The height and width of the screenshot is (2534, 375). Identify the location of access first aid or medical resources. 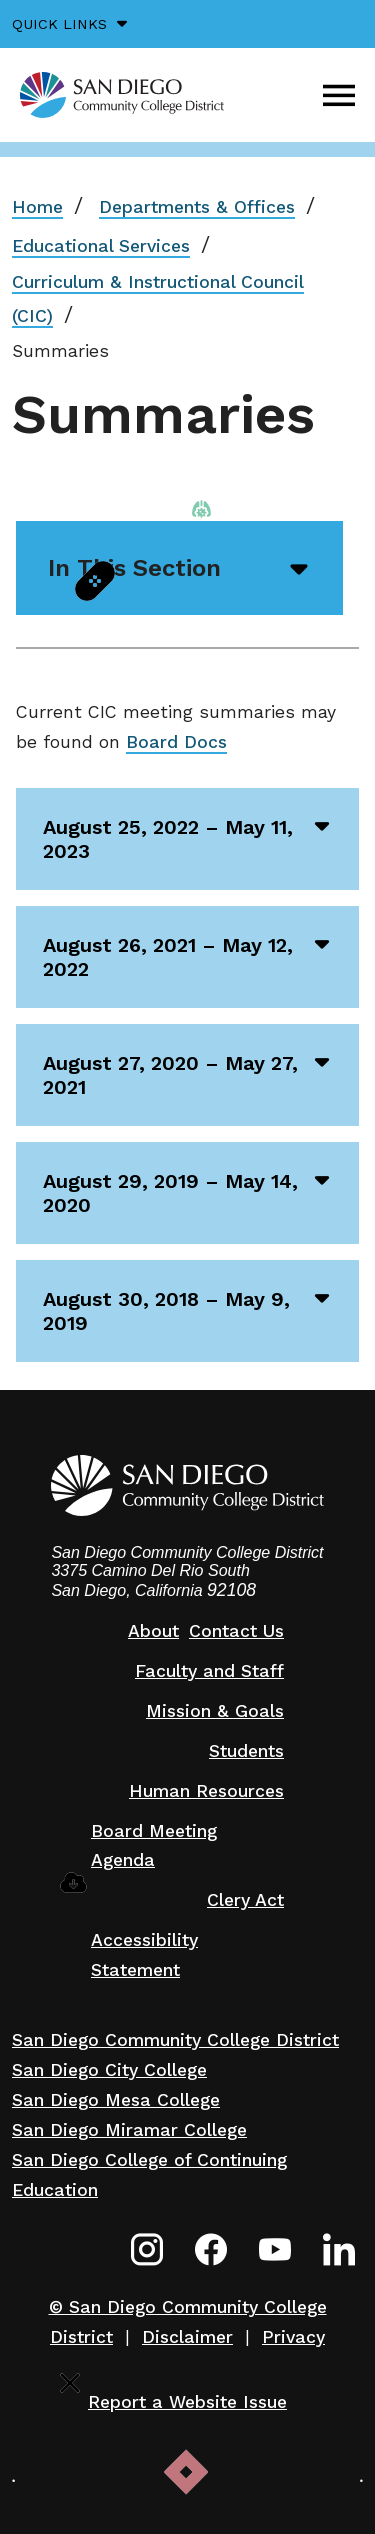
(95, 581).